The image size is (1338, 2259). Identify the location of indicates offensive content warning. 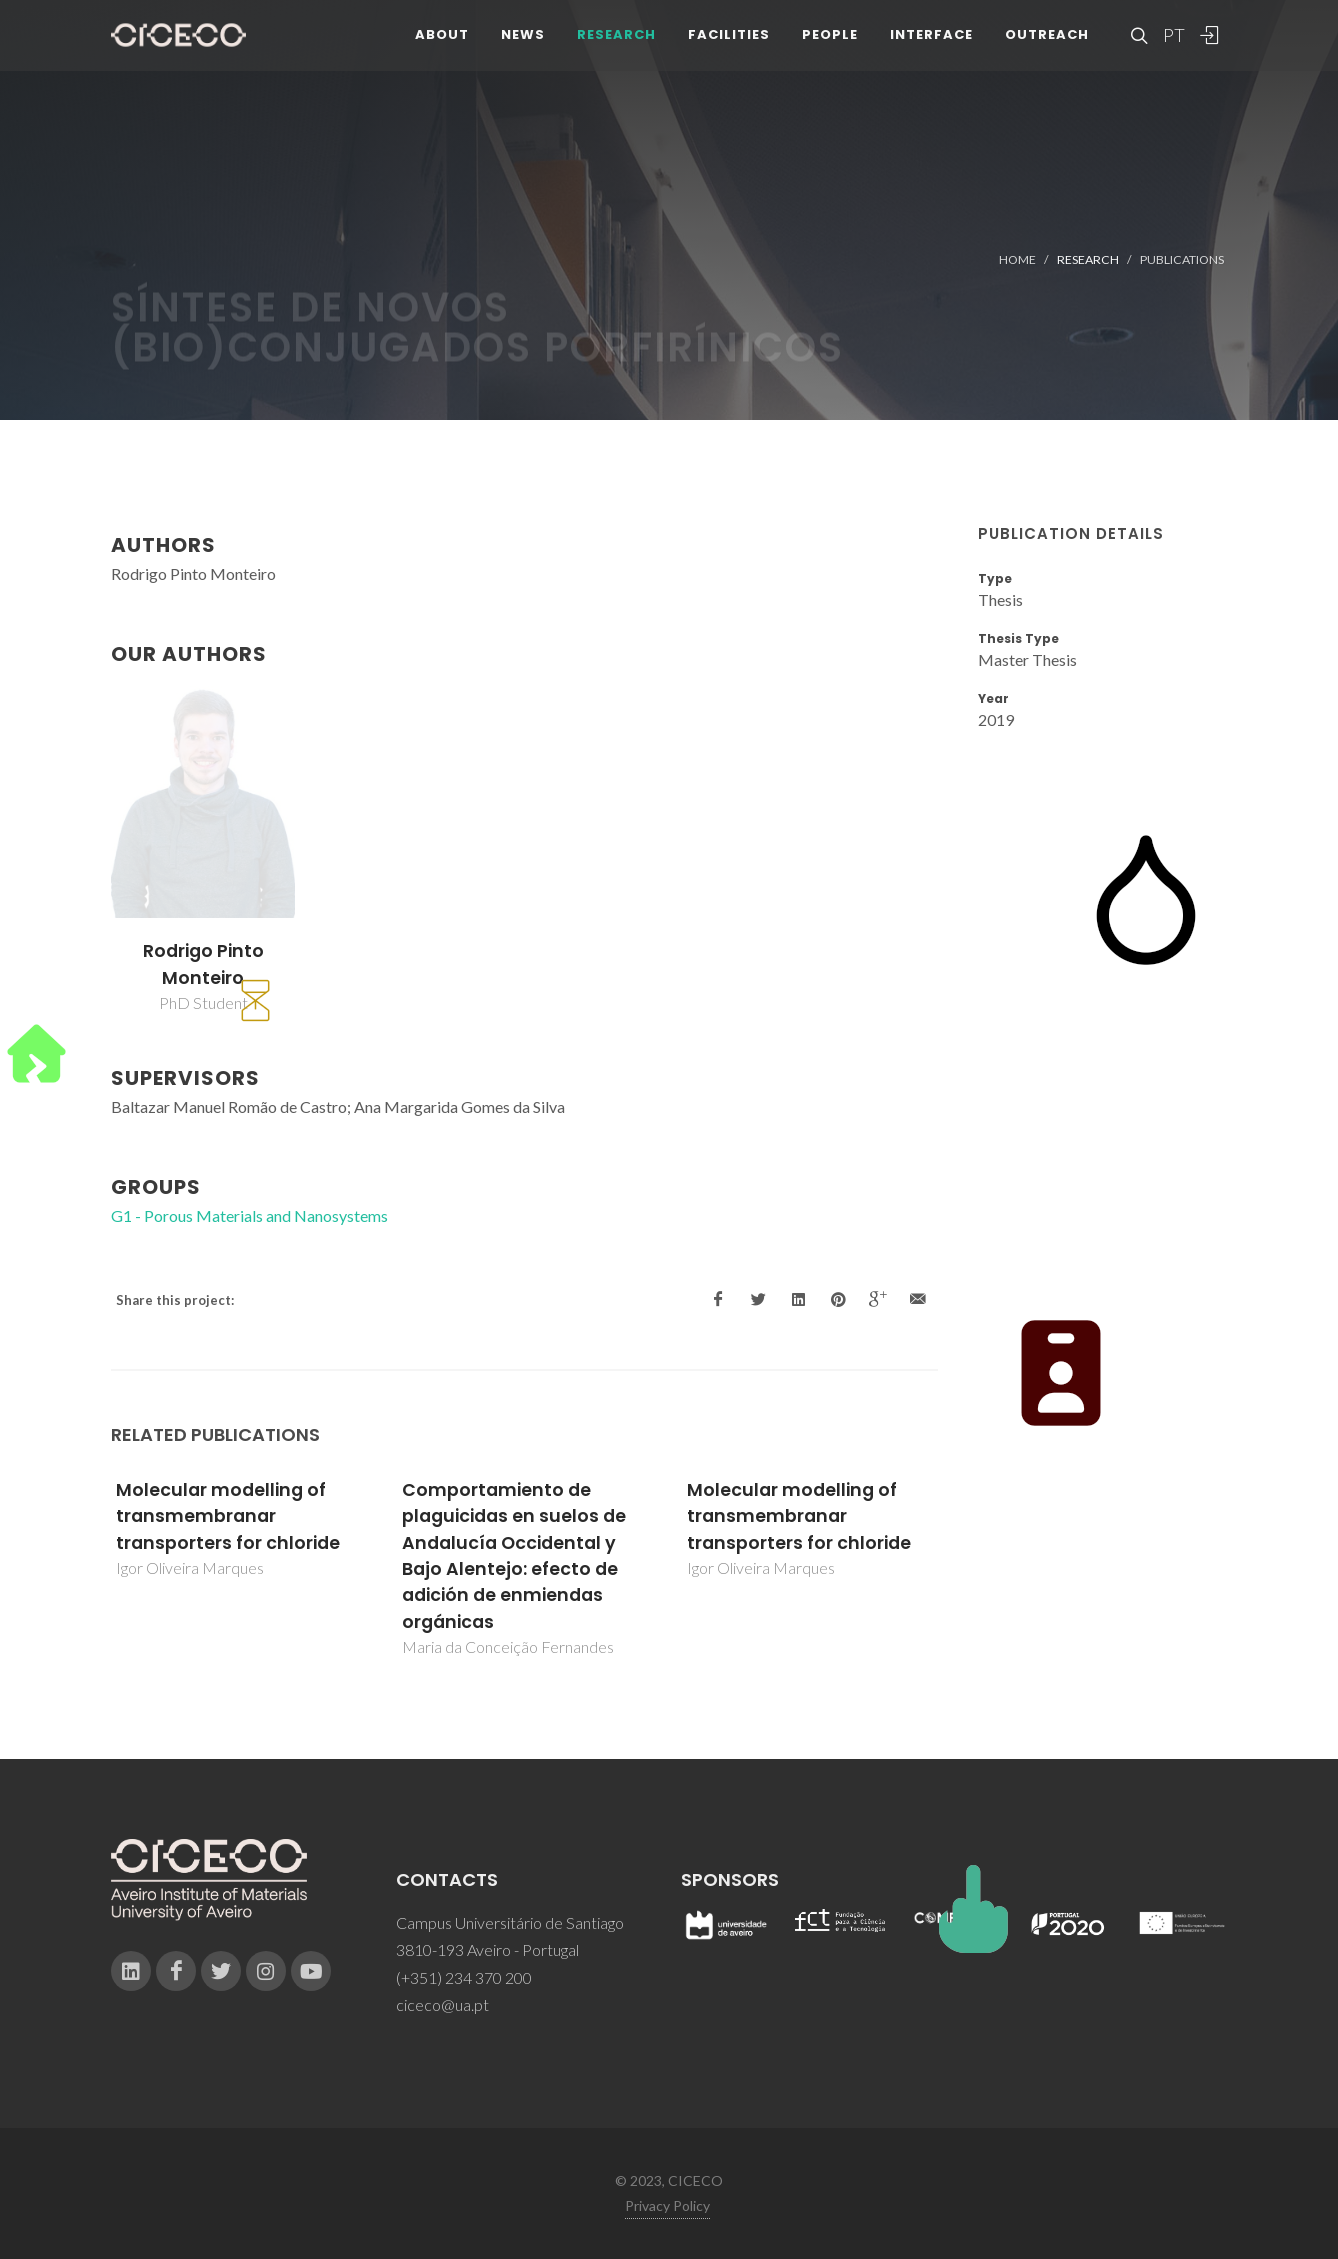
(972, 1909).